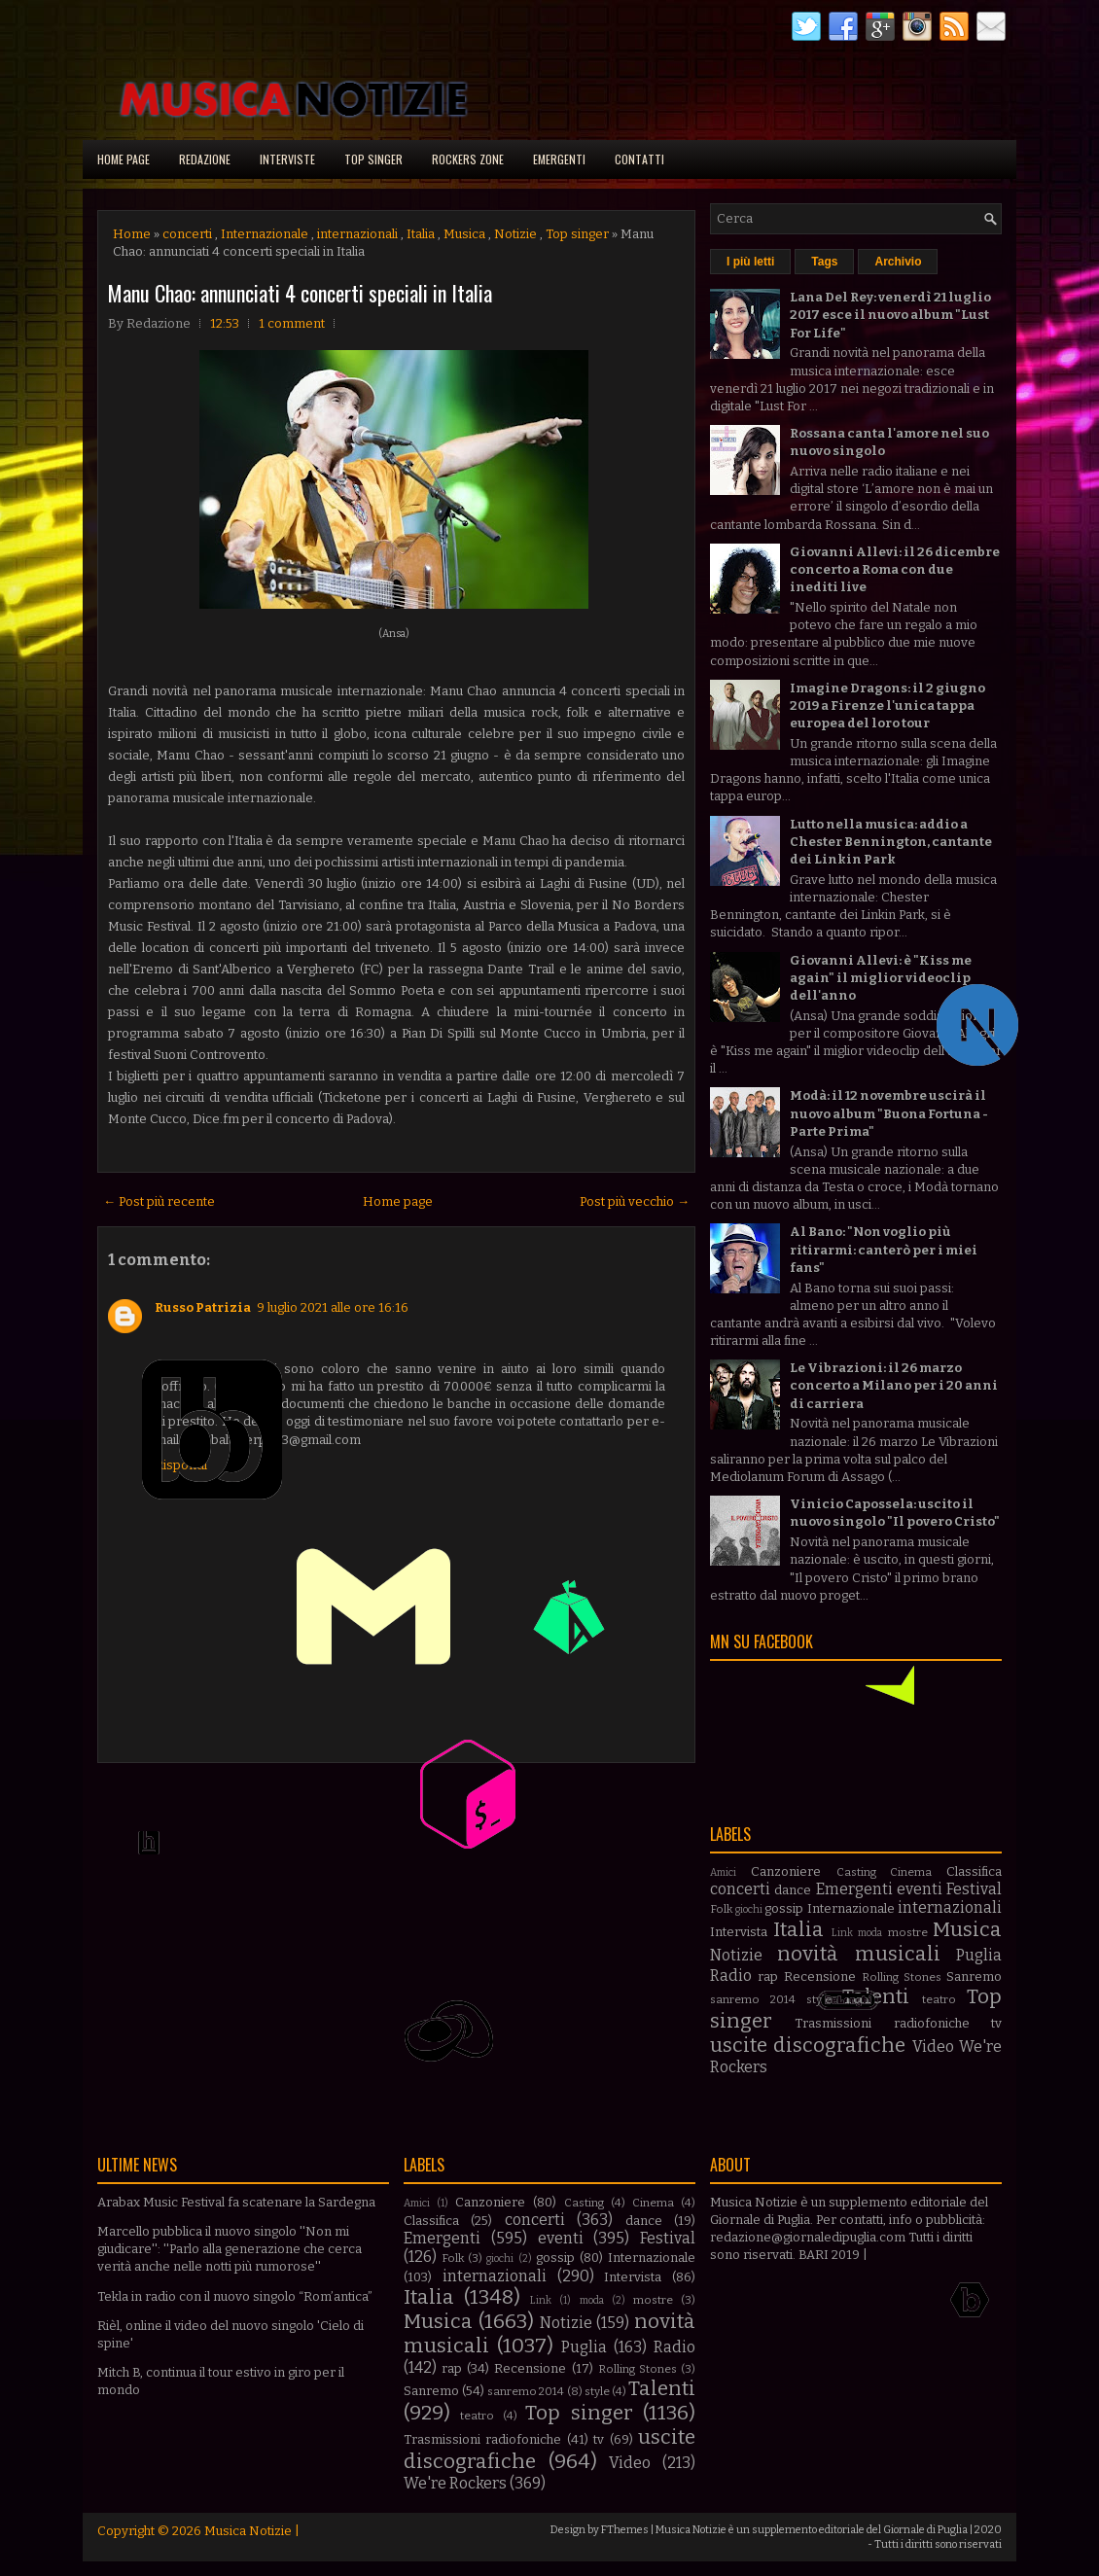  What do you see at coordinates (977, 1025) in the screenshot?
I see `Next.js framework logo` at bounding box center [977, 1025].